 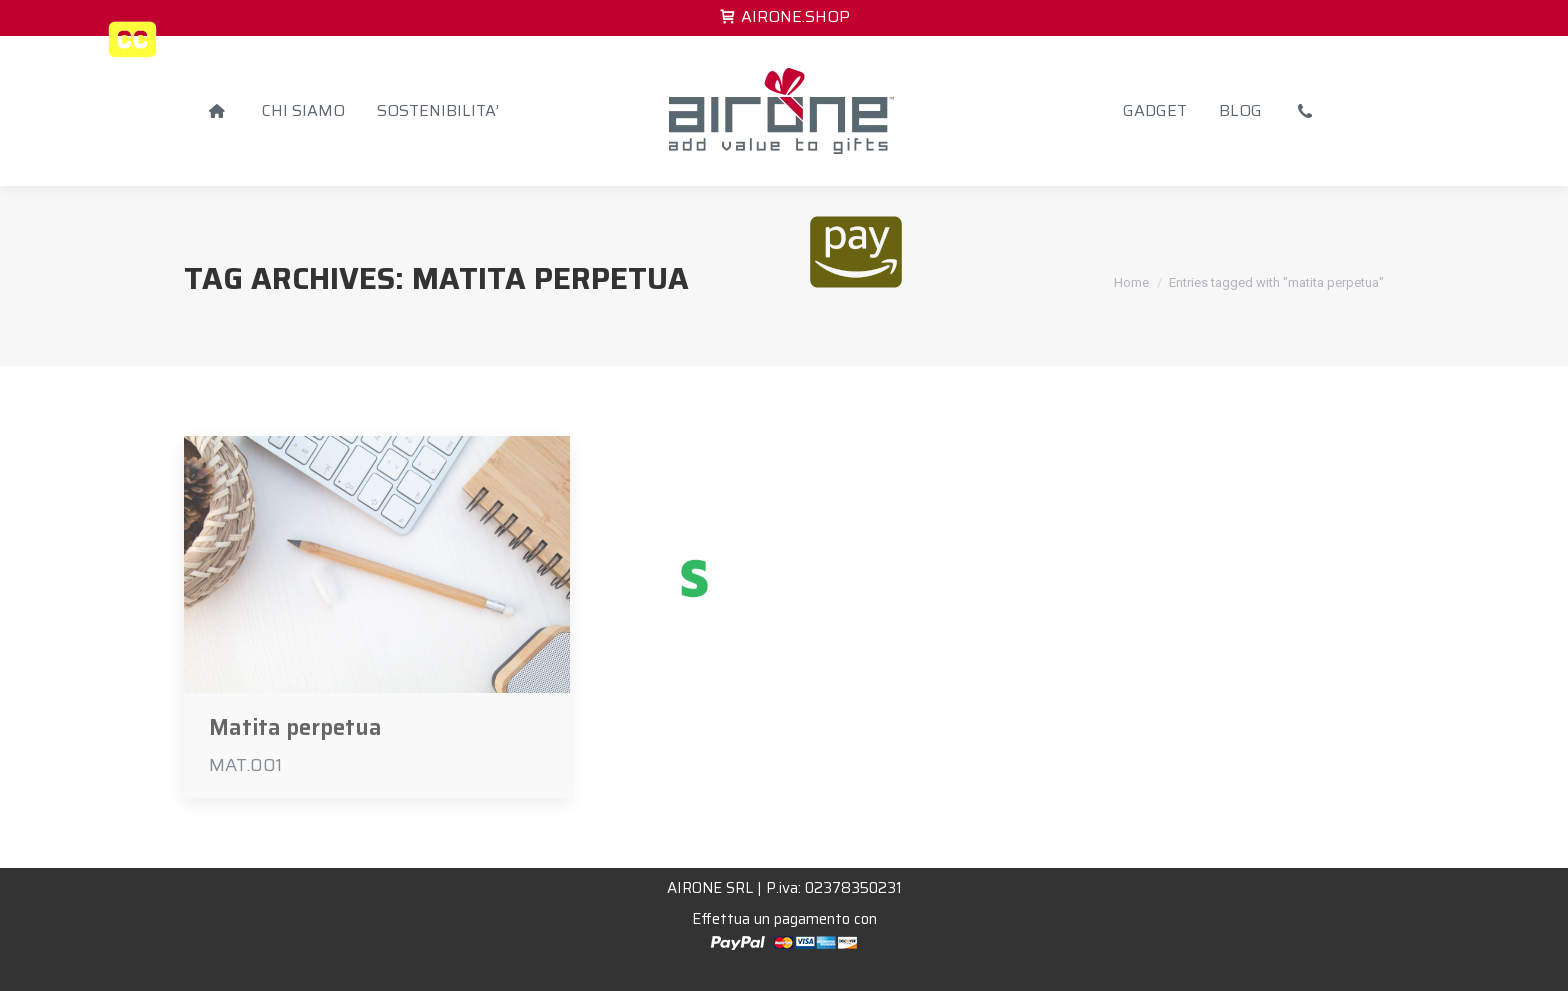 What do you see at coordinates (856, 252) in the screenshot?
I see `pay with amazon pay at checkout` at bounding box center [856, 252].